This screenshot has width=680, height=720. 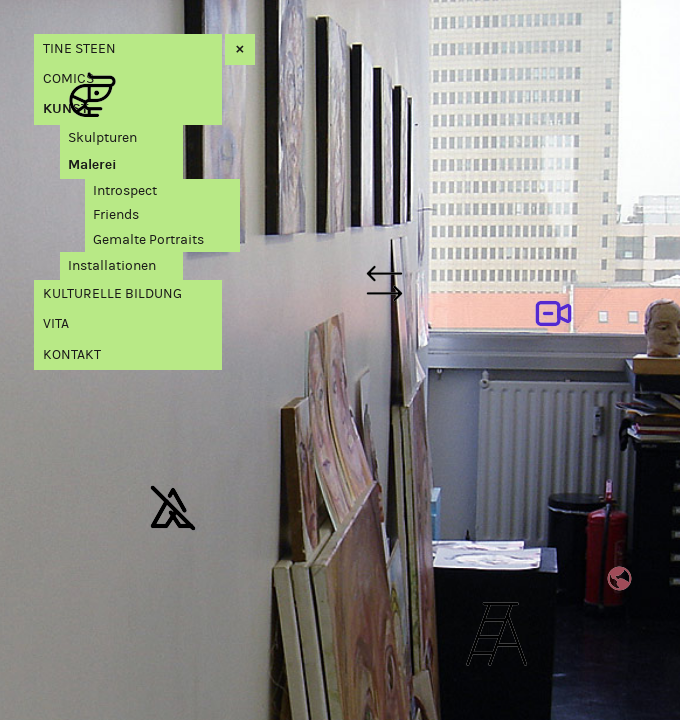 What do you see at coordinates (92, 95) in the screenshot?
I see `indicates seafood or shellfish menu category` at bounding box center [92, 95].